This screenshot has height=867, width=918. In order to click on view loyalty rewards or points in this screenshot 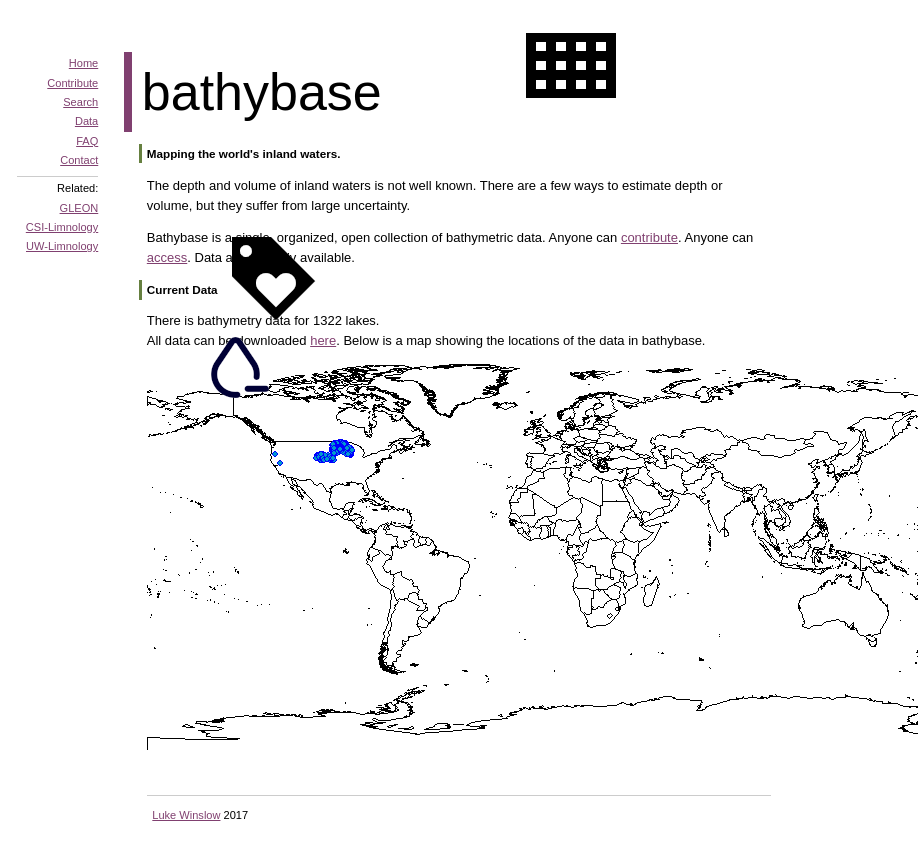, I will do `click(272, 277)`.